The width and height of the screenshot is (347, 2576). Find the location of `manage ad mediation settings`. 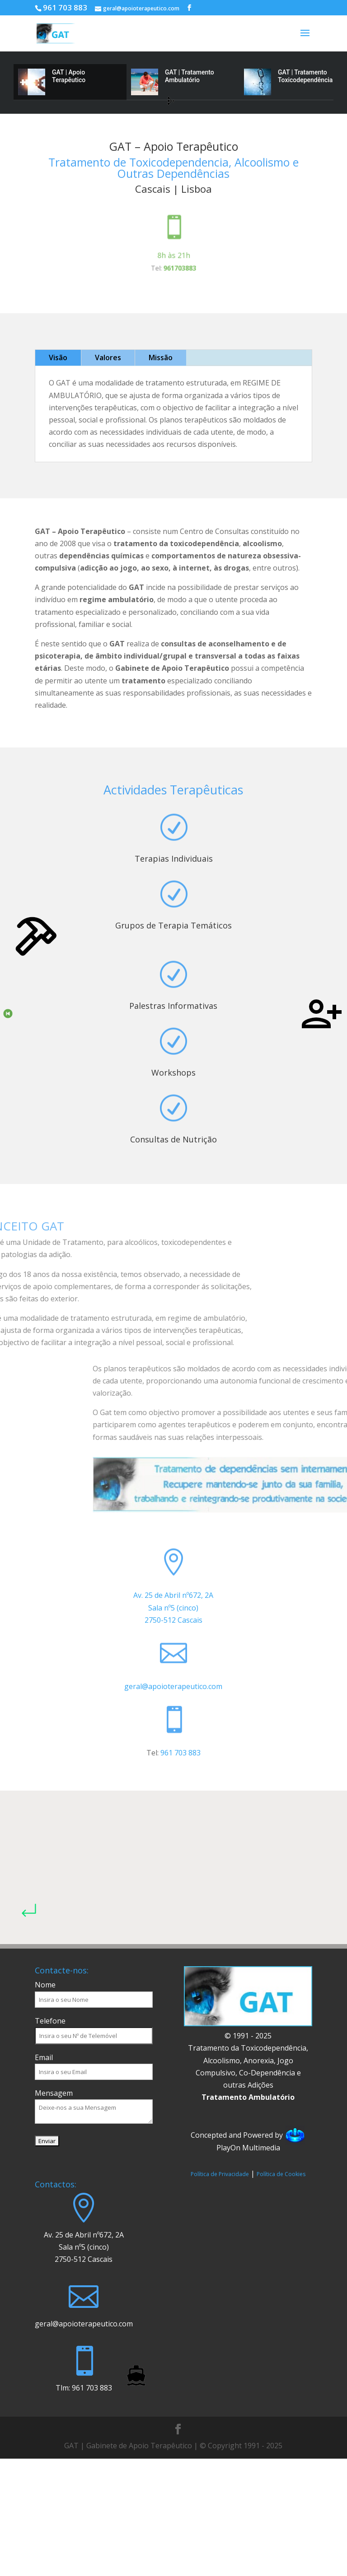

manage ad mediation settings is located at coordinates (171, 101).